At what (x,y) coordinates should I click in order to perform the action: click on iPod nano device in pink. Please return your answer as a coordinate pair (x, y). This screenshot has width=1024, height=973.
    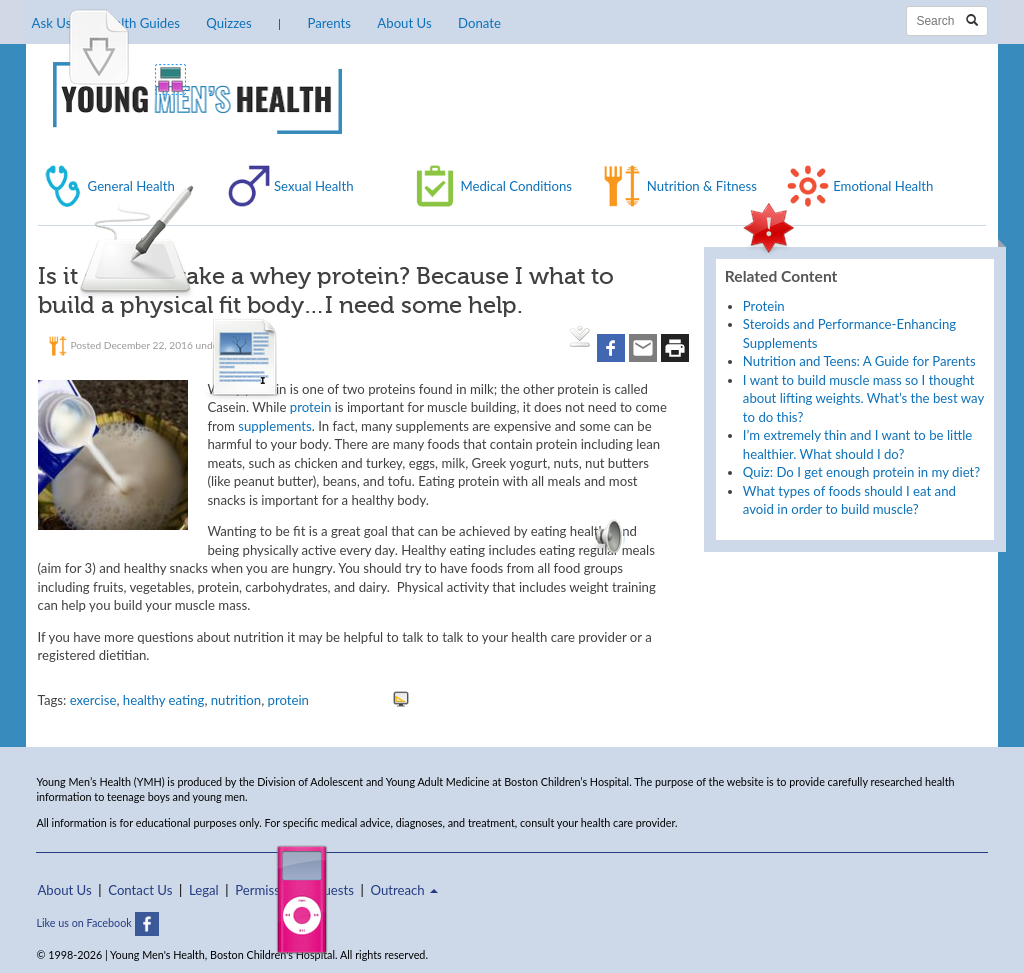
    Looking at the image, I should click on (302, 900).